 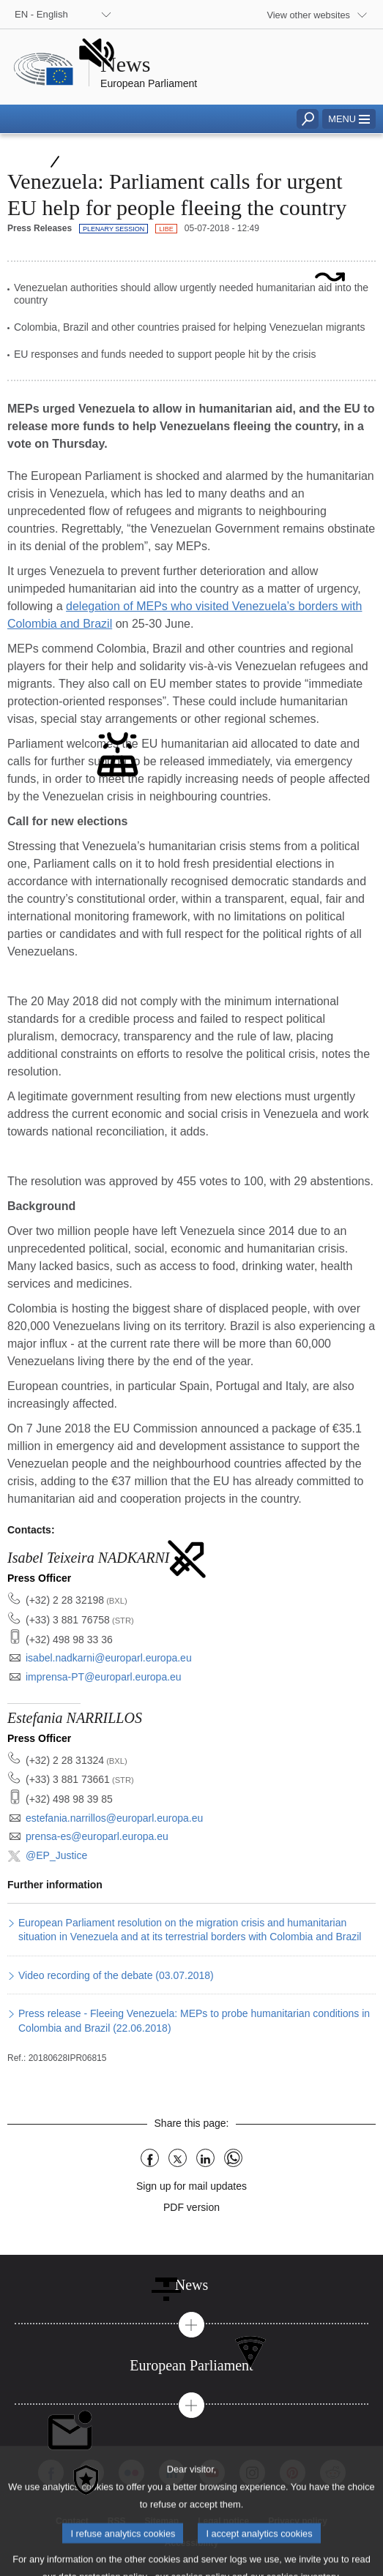 What do you see at coordinates (97, 53) in the screenshot?
I see `mute audio` at bounding box center [97, 53].